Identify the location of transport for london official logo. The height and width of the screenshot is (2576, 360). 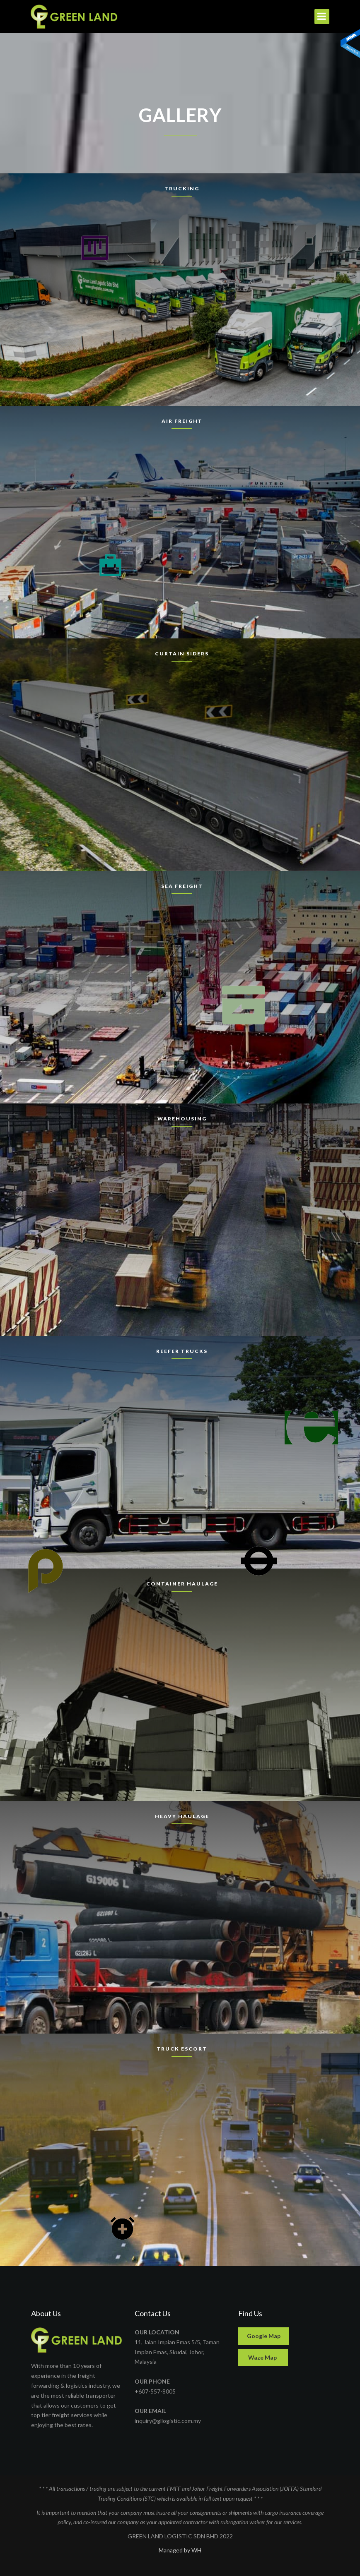
(259, 1561).